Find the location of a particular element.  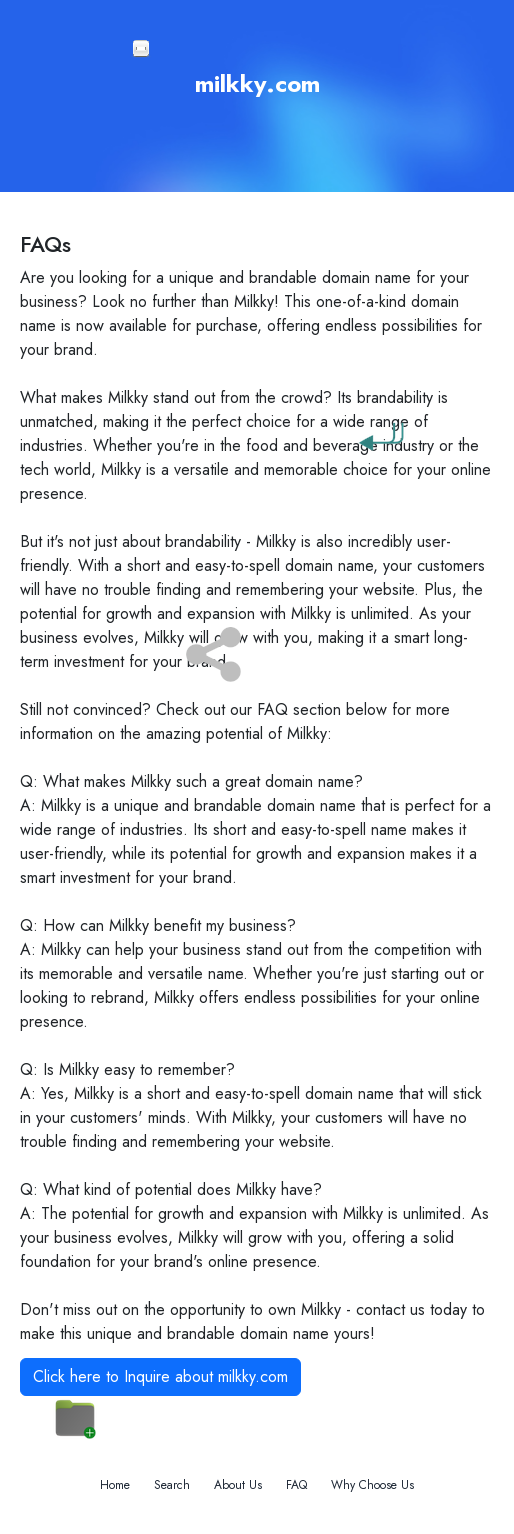

share this item with others is located at coordinates (213, 654).